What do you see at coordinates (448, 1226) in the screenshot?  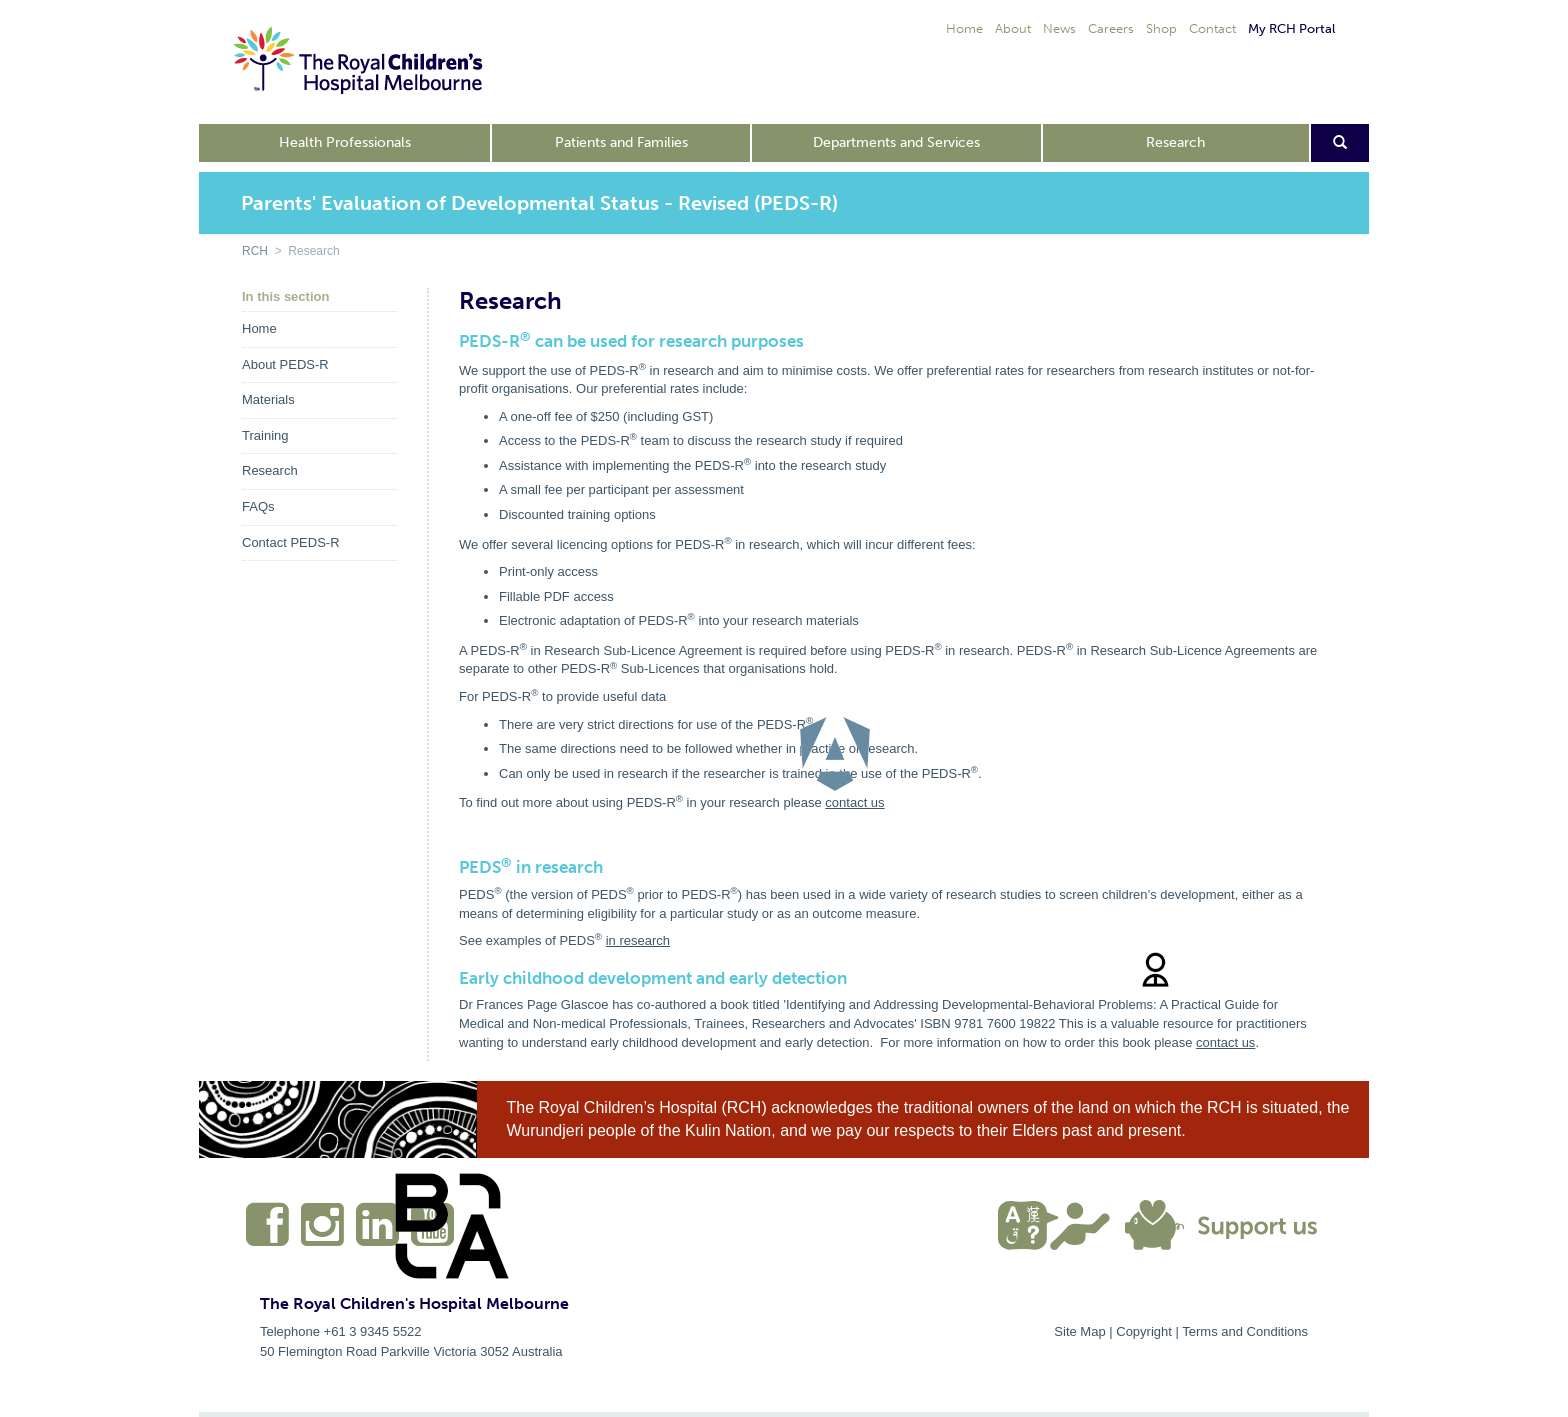 I see `switch between languages or translation mode` at bounding box center [448, 1226].